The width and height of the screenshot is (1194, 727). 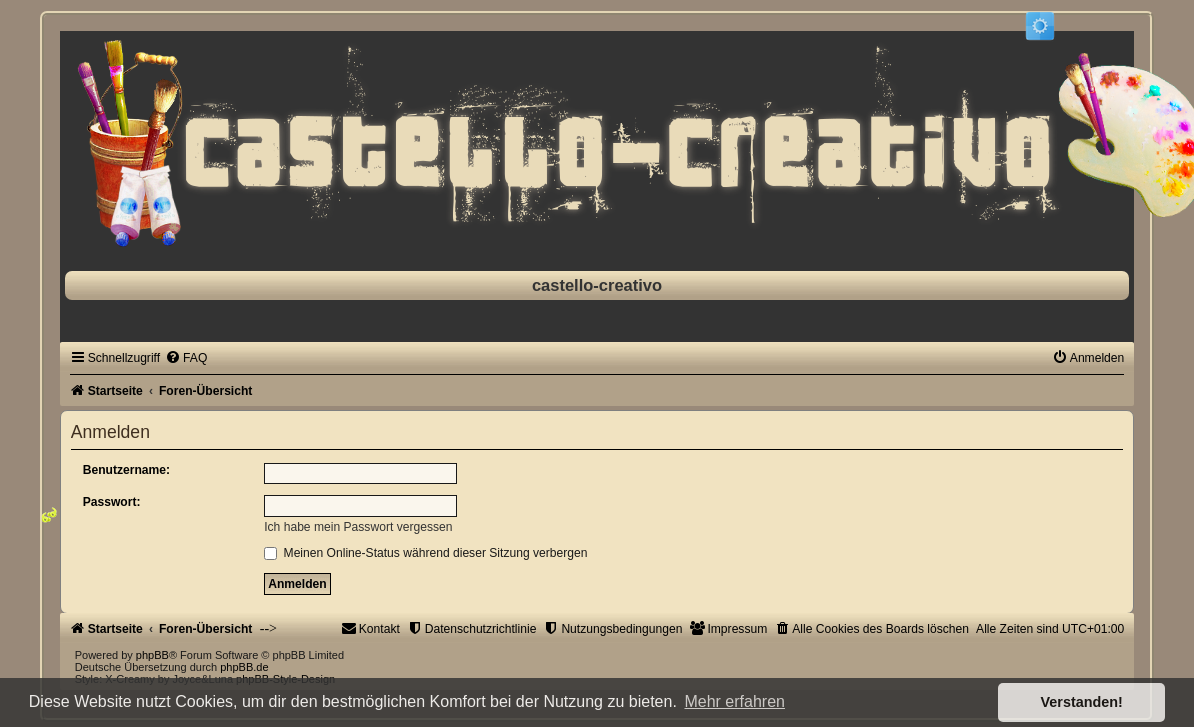 What do you see at coordinates (49, 515) in the screenshot?
I see `beats fit pro earbuds in volt yellow` at bounding box center [49, 515].